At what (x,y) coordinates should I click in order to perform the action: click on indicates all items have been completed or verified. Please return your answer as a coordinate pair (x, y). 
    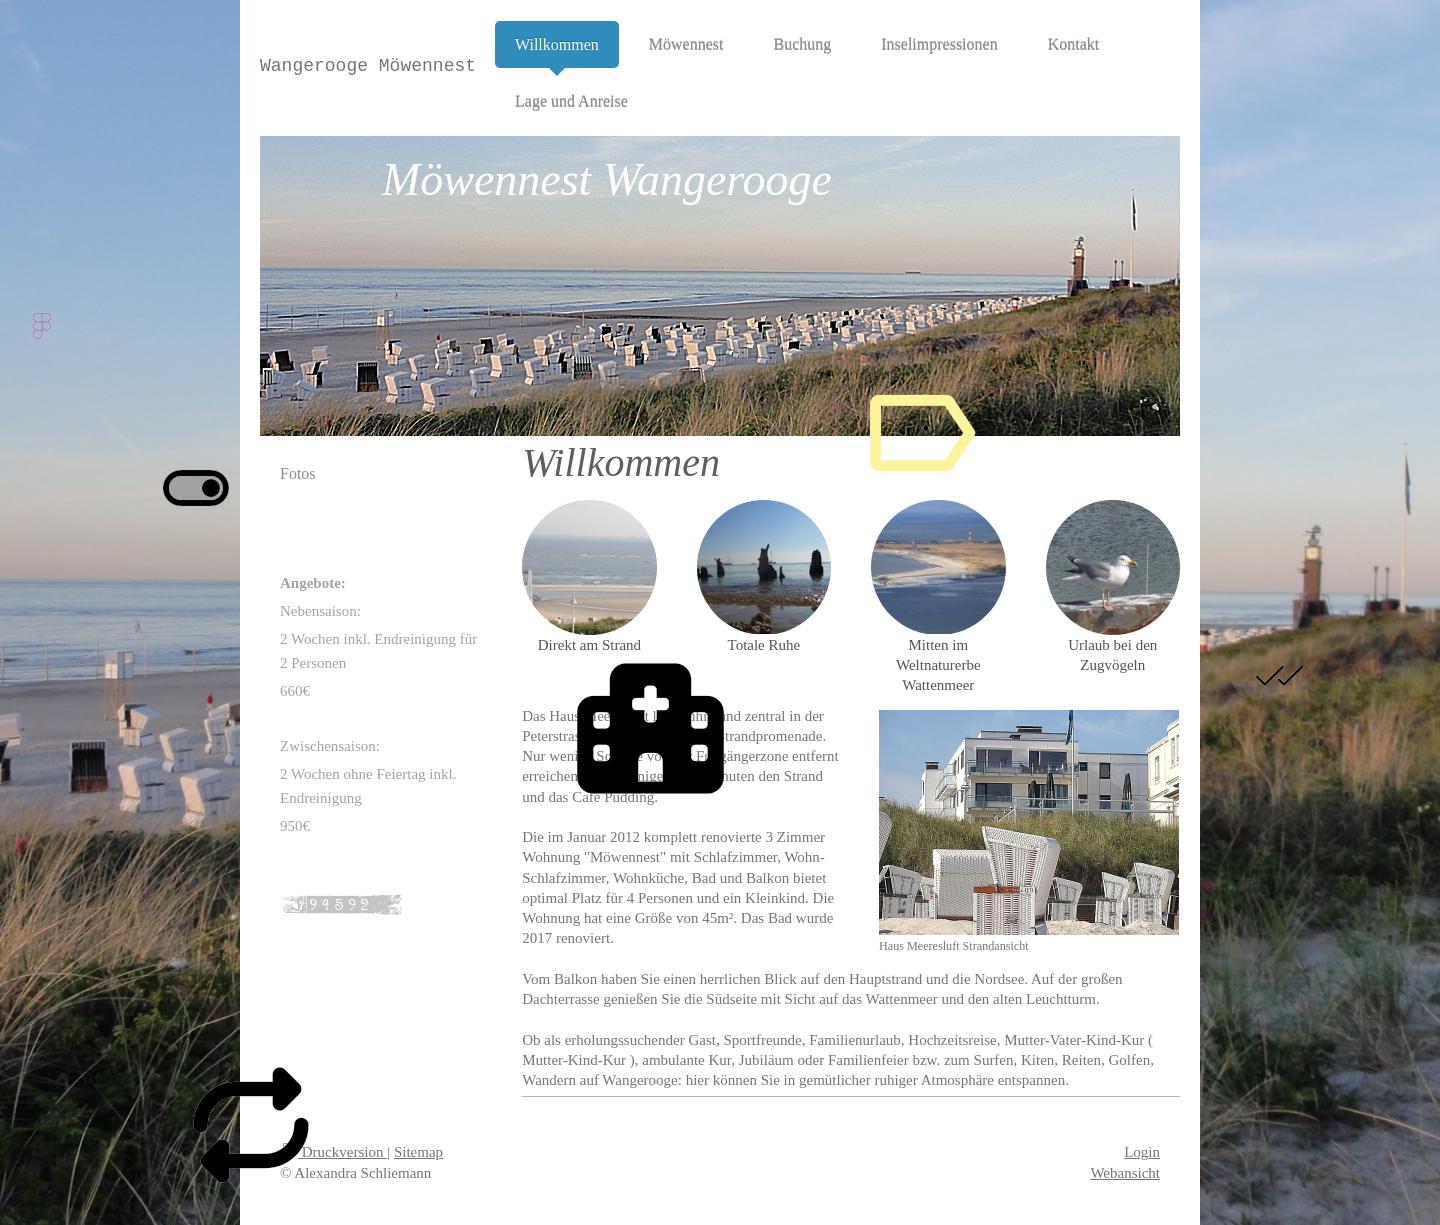
    Looking at the image, I should click on (1279, 676).